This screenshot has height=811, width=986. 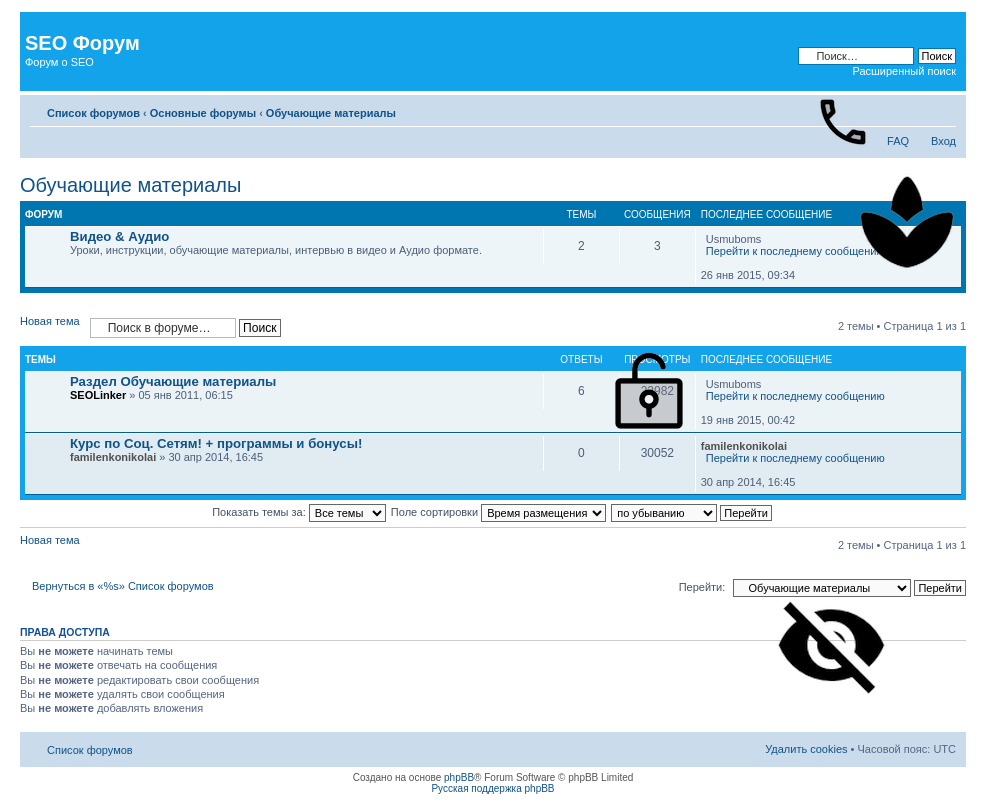 What do you see at coordinates (907, 221) in the screenshot?
I see `access spa or wellness features` at bounding box center [907, 221].